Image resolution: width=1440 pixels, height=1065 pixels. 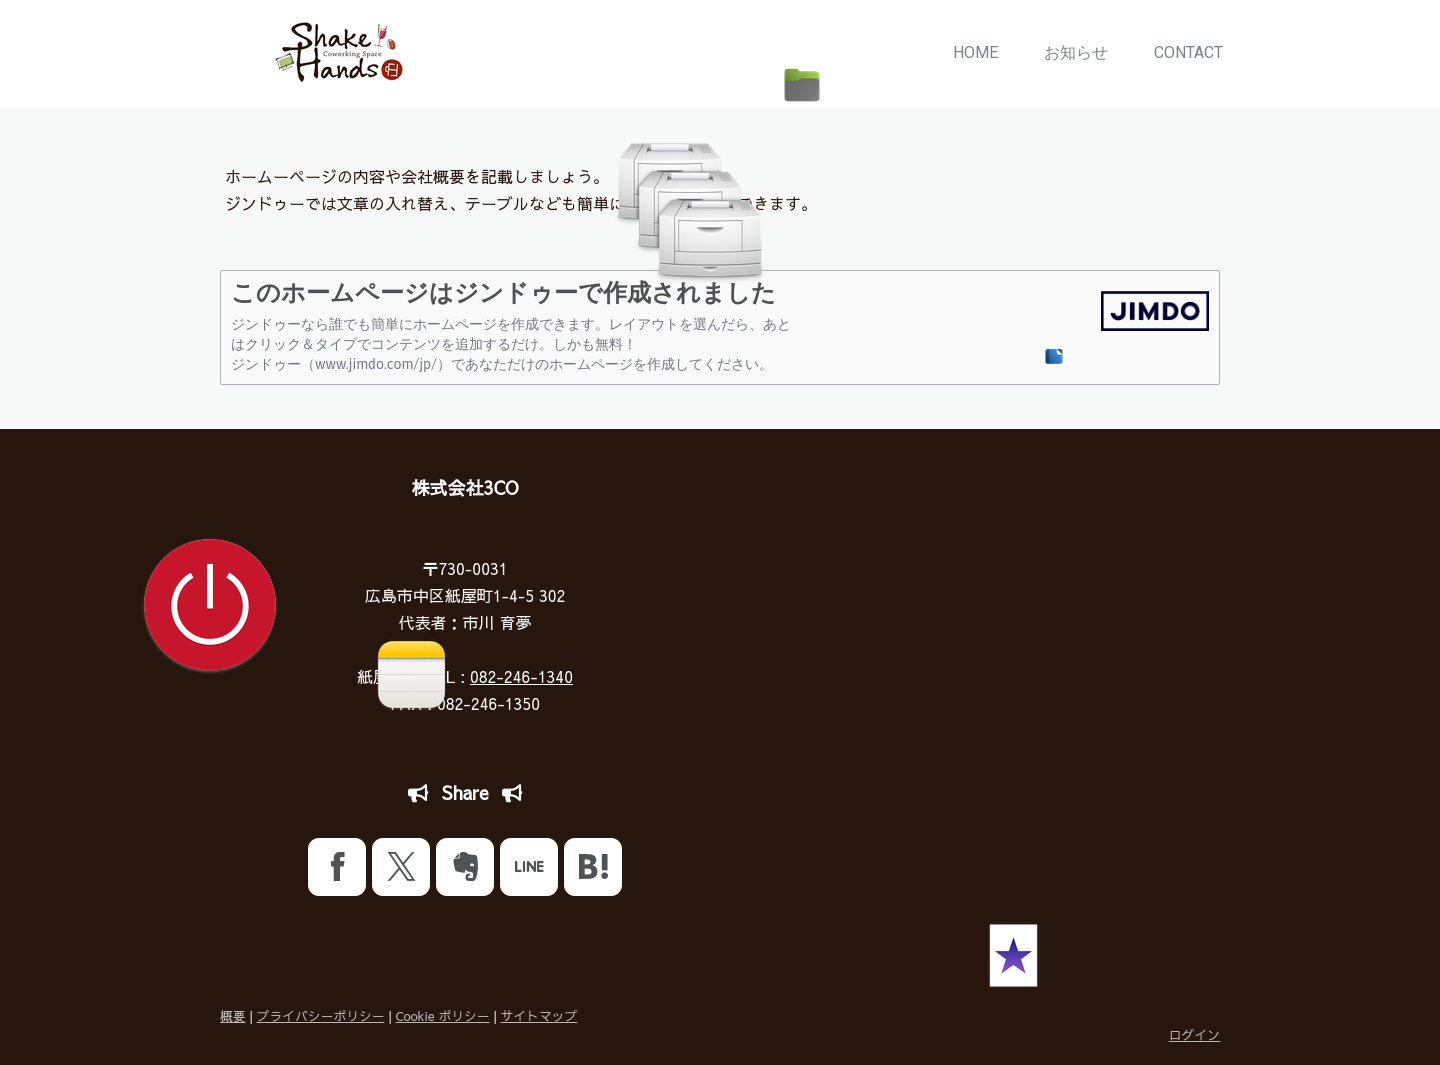 What do you see at coordinates (690, 210) in the screenshot?
I see `access shared printer pool or network printers` at bounding box center [690, 210].